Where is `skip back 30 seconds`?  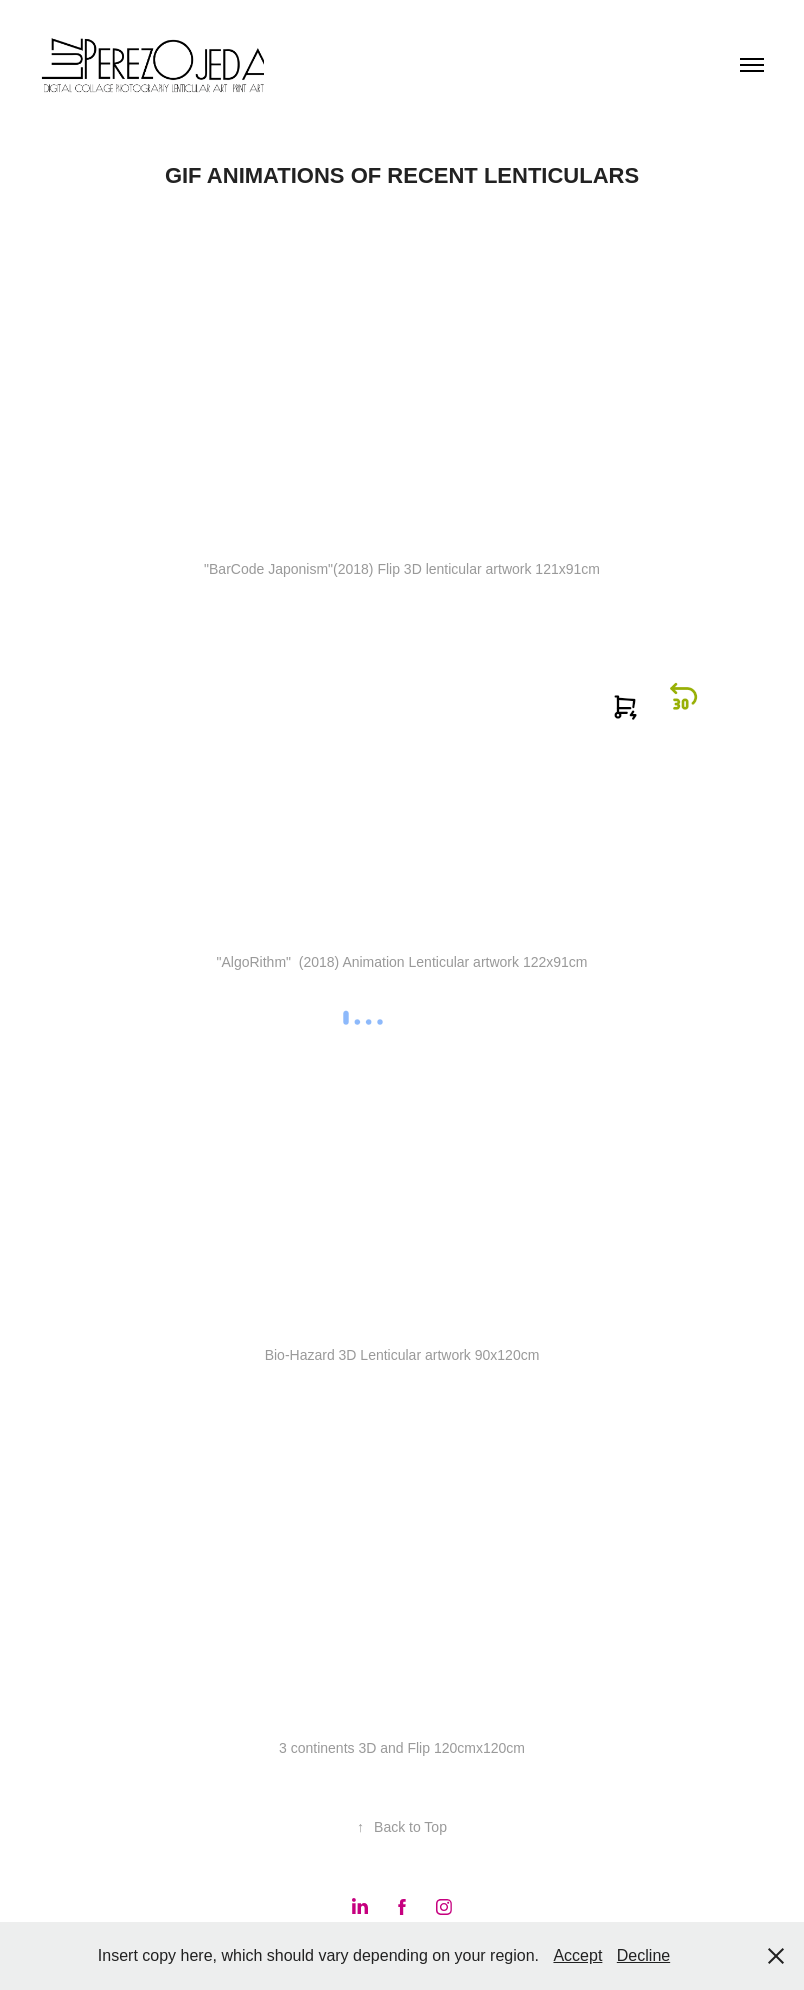
skip back 30 seconds is located at coordinates (683, 697).